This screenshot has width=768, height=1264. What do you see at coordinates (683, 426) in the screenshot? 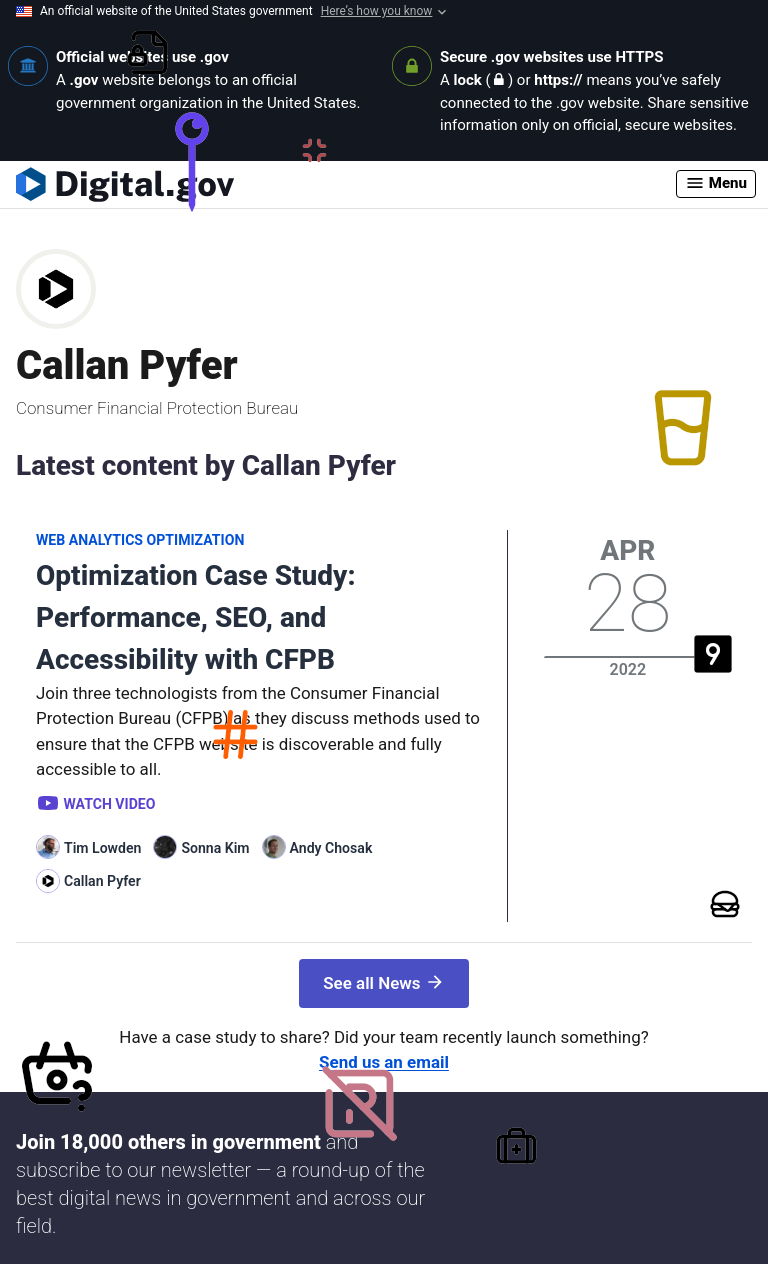
I see `track your daily water intake` at bounding box center [683, 426].